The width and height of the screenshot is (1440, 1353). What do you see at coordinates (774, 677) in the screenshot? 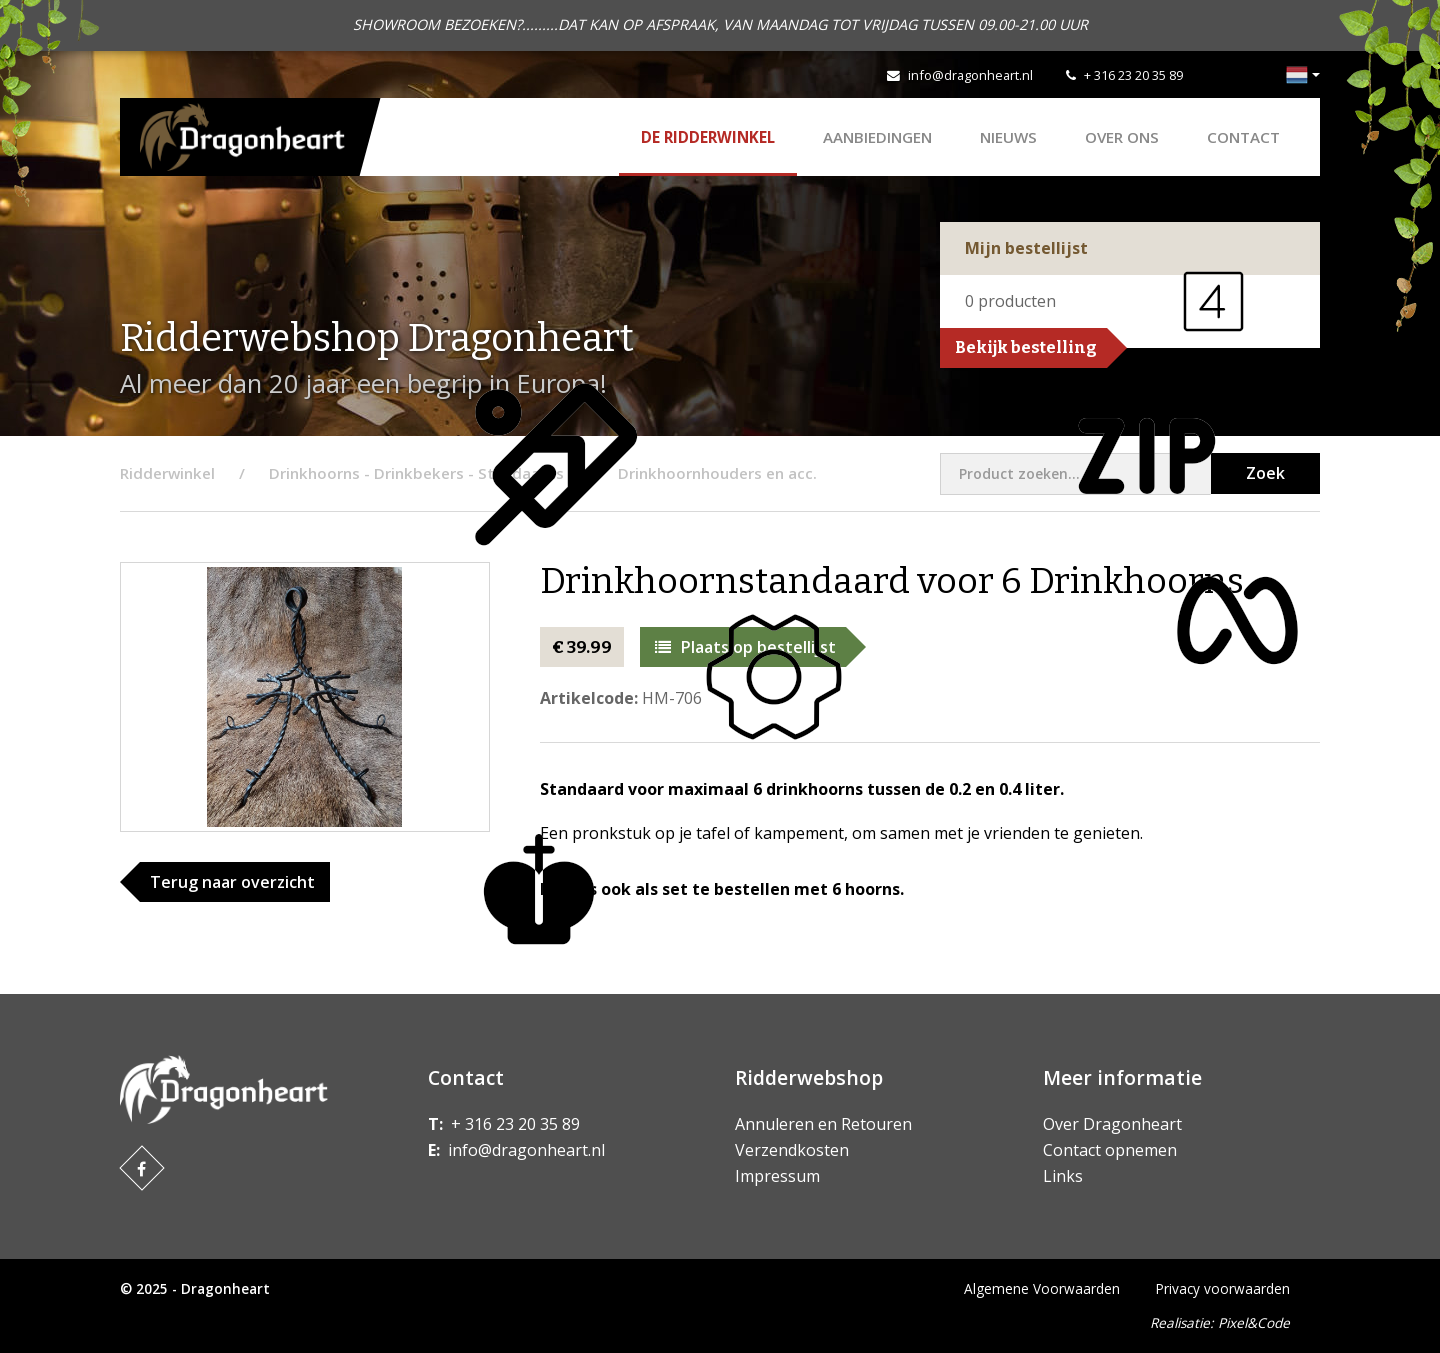
I see `access settings or preferences` at bounding box center [774, 677].